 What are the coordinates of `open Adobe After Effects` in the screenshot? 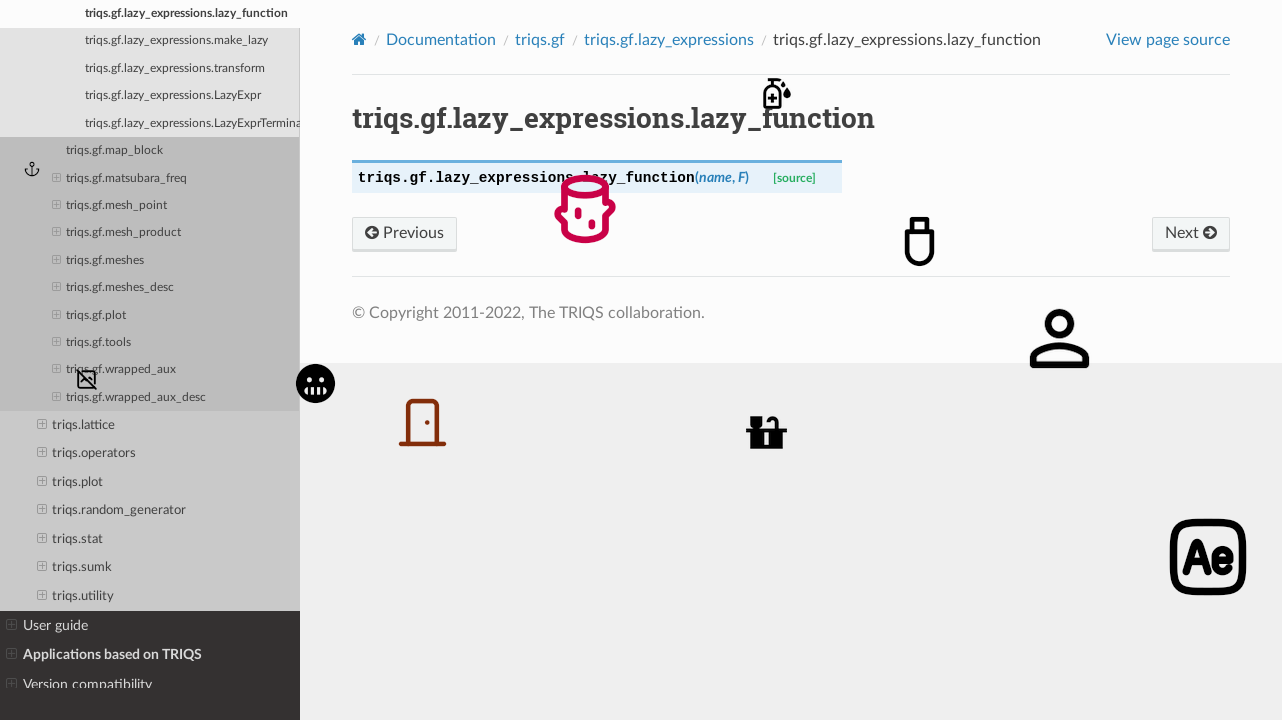 It's located at (1208, 557).